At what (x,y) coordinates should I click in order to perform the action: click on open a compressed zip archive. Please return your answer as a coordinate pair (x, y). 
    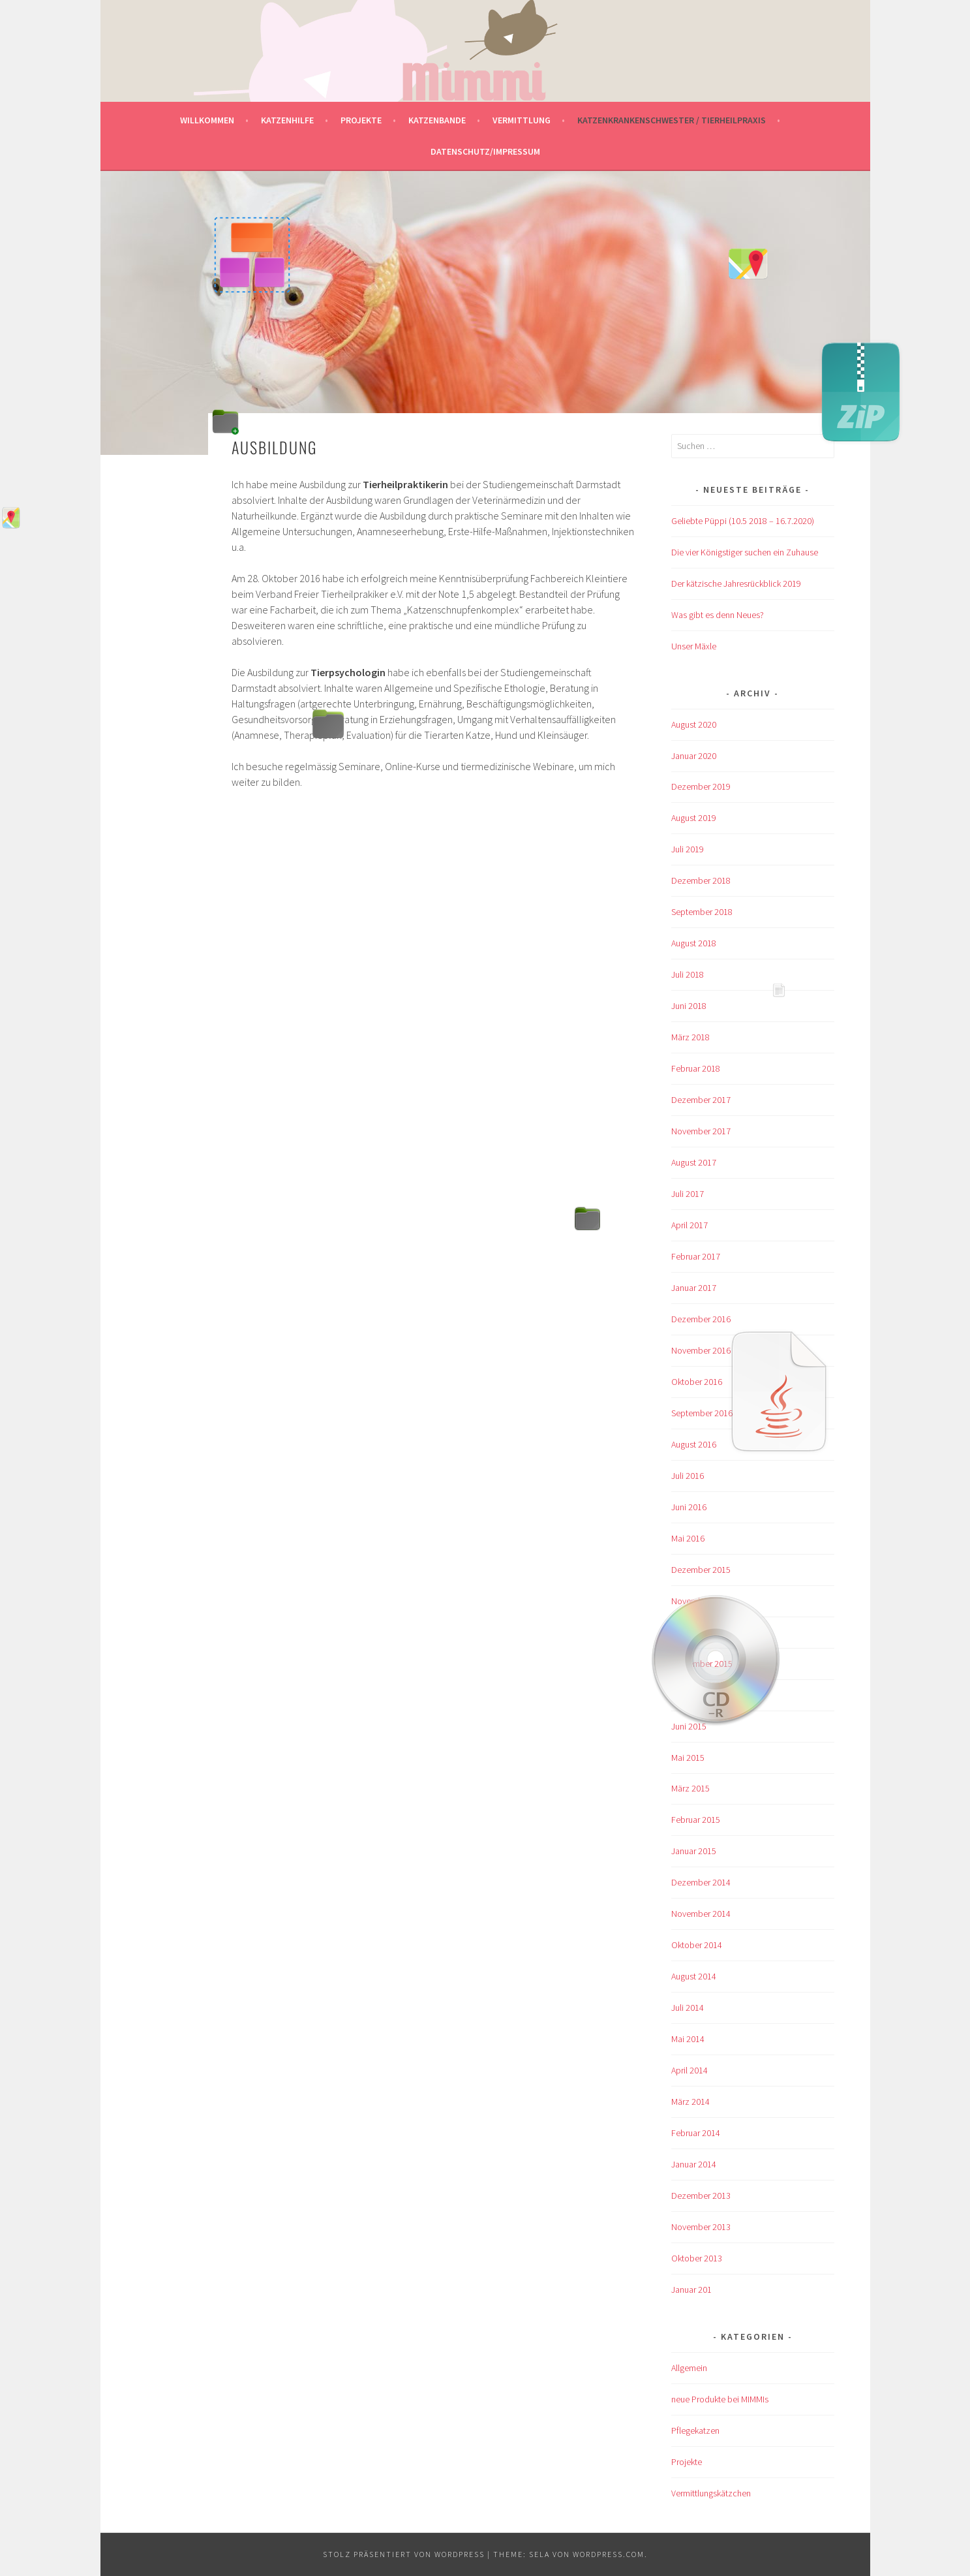
    Looking at the image, I should click on (860, 392).